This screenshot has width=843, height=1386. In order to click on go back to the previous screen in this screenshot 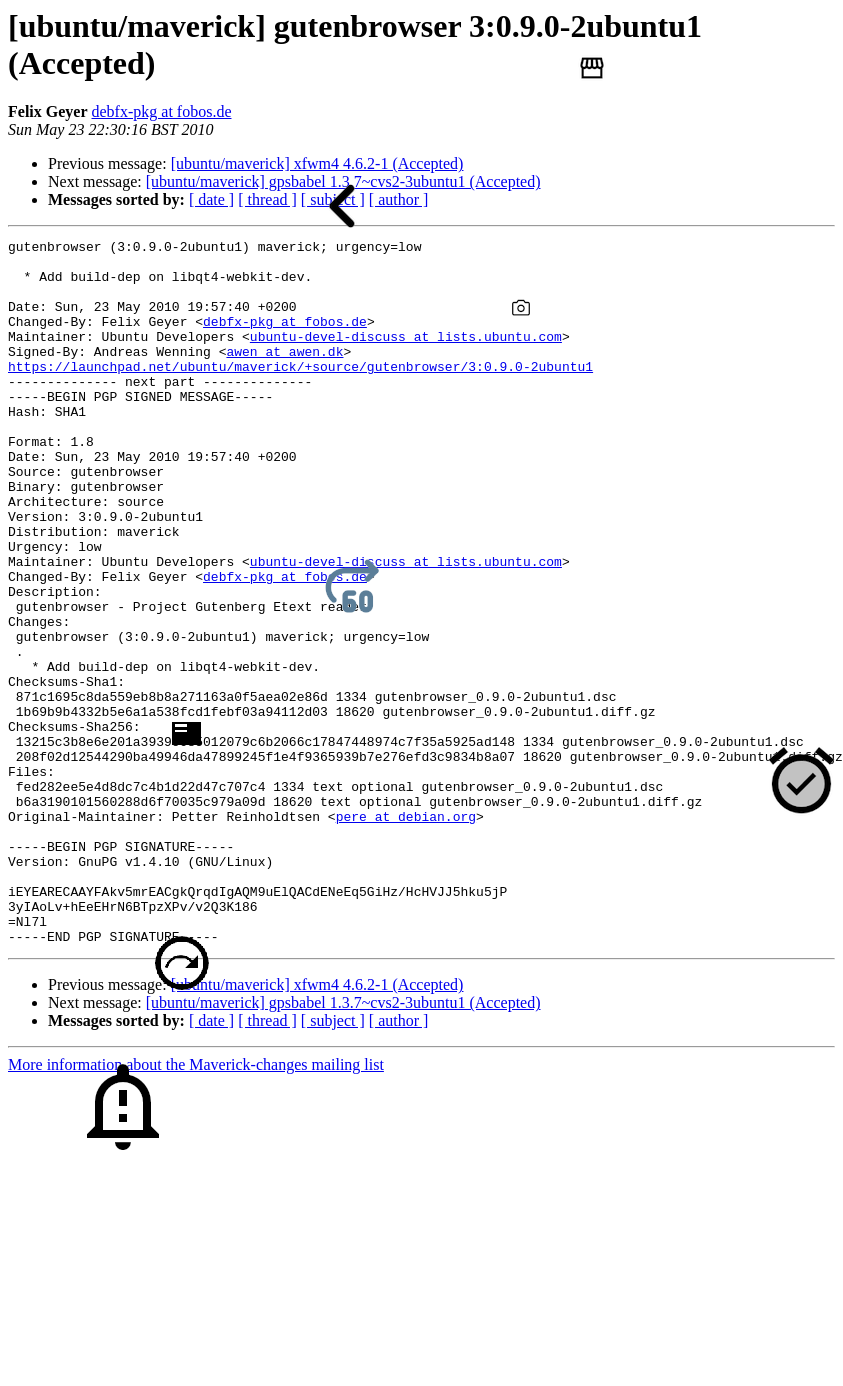, I will do `click(343, 206)`.